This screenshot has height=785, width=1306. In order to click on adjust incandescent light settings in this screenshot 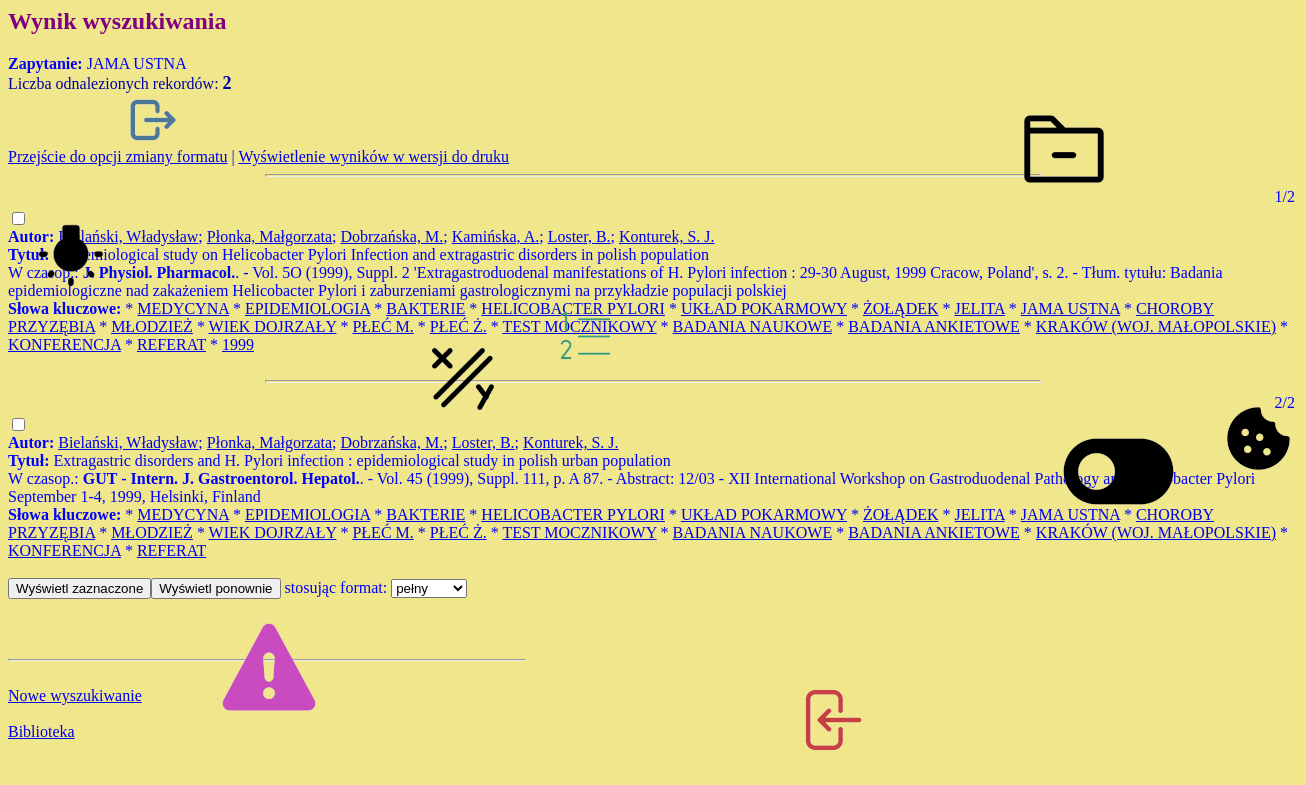, I will do `click(71, 254)`.